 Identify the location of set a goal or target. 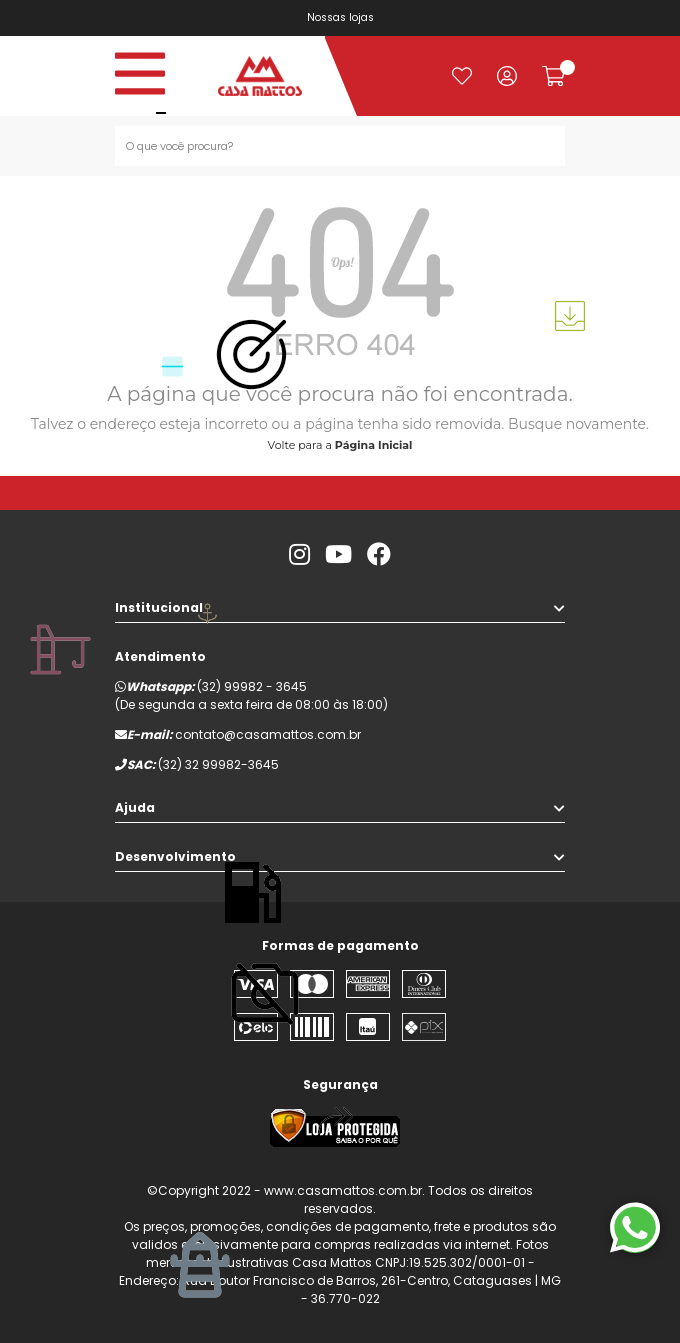
(251, 354).